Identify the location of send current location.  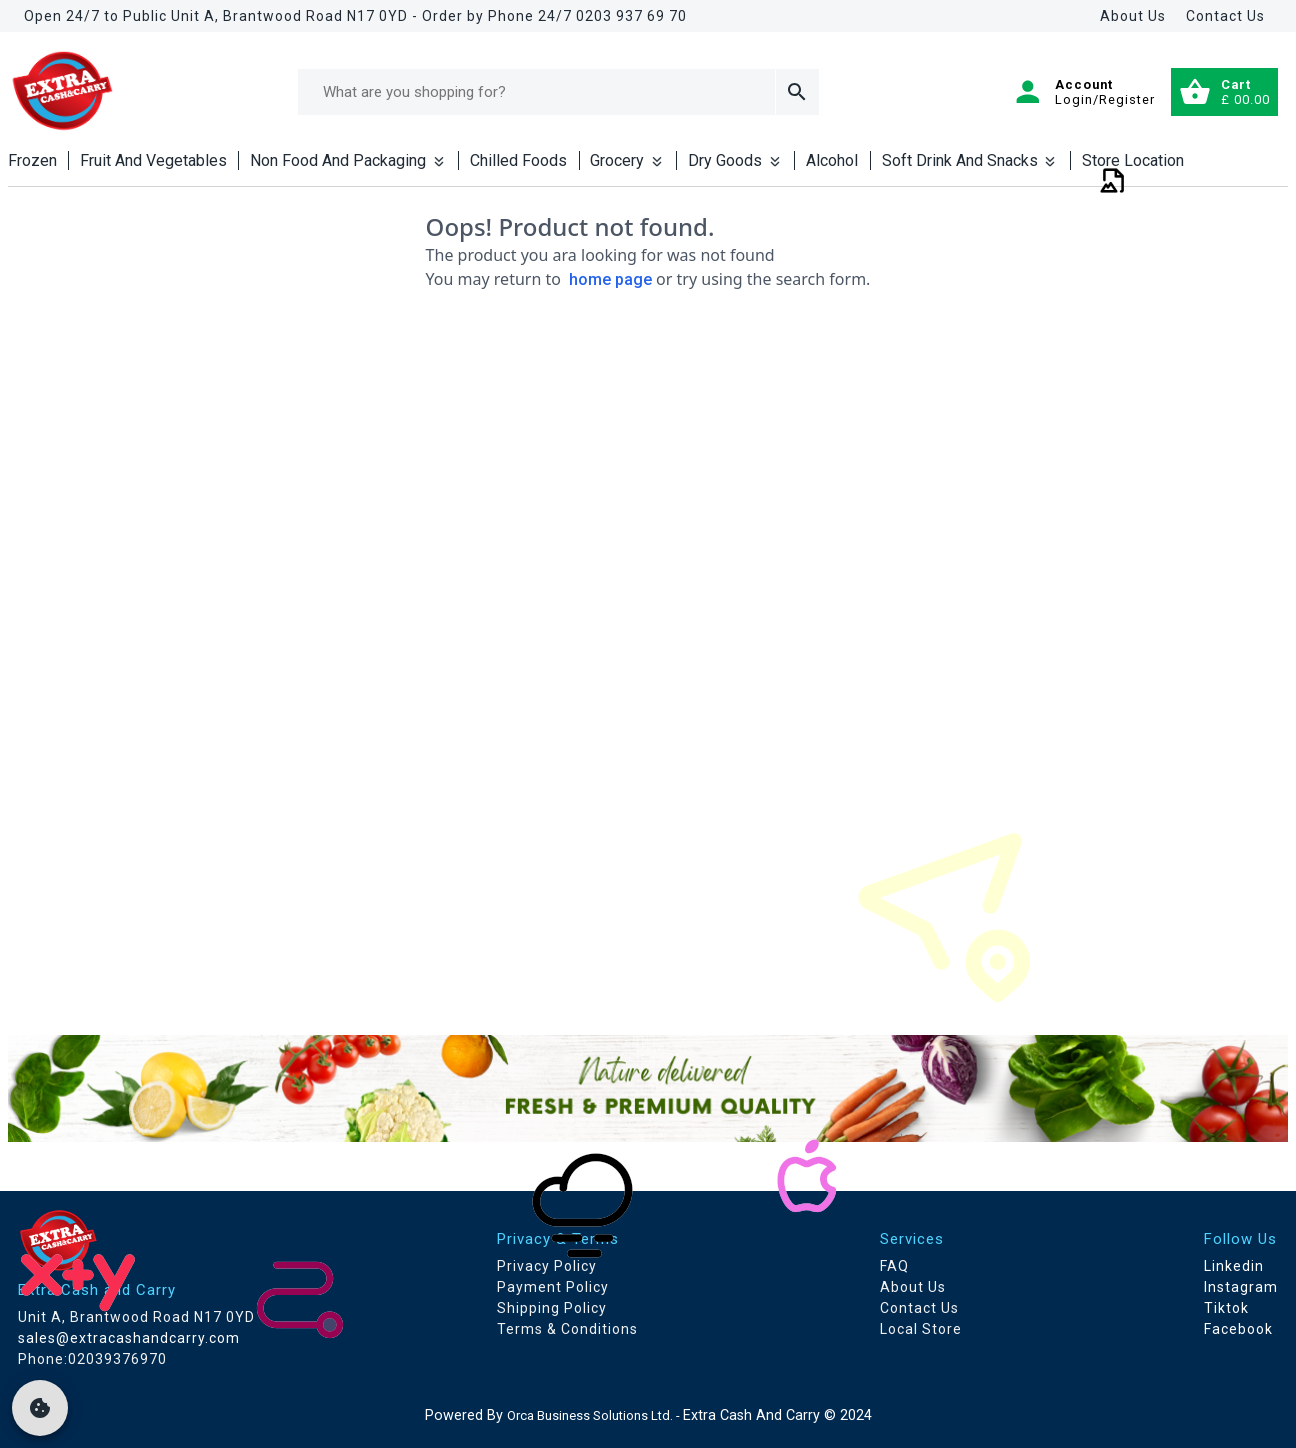
(941, 913).